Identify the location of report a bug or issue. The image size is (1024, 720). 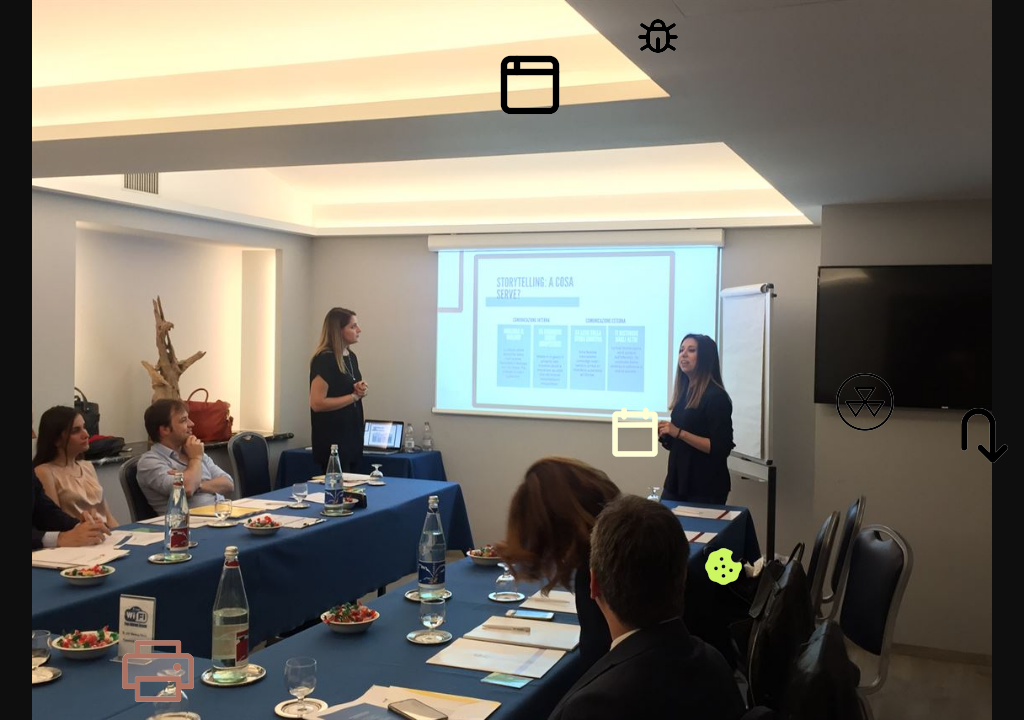
(658, 35).